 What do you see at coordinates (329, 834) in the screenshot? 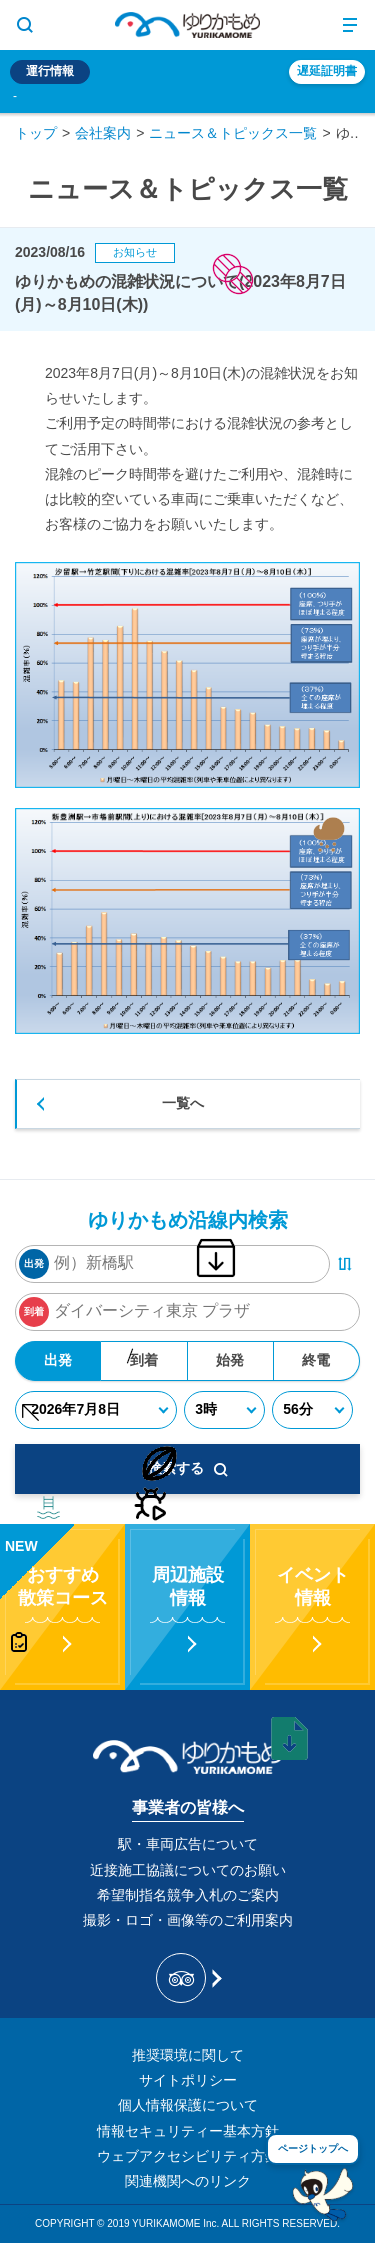
I see `indicates snowy weather conditions` at bounding box center [329, 834].